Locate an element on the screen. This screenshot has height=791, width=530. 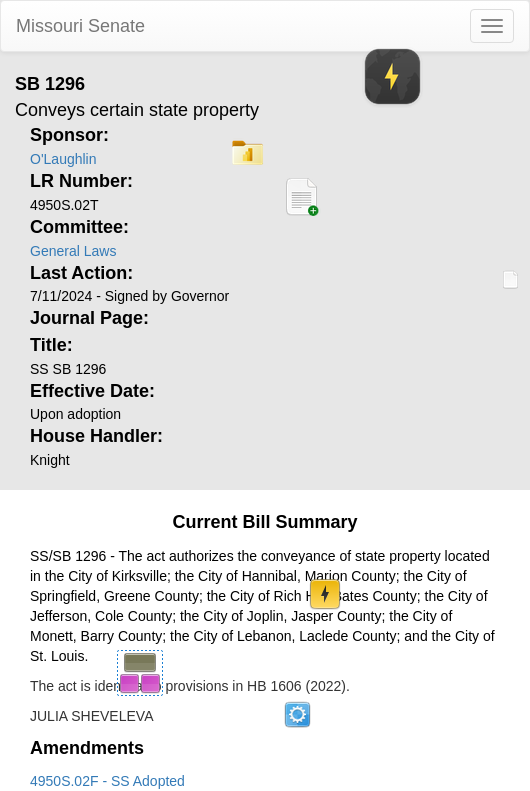
indicates an empty or zero-byte file is located at coordinates (510, 279).